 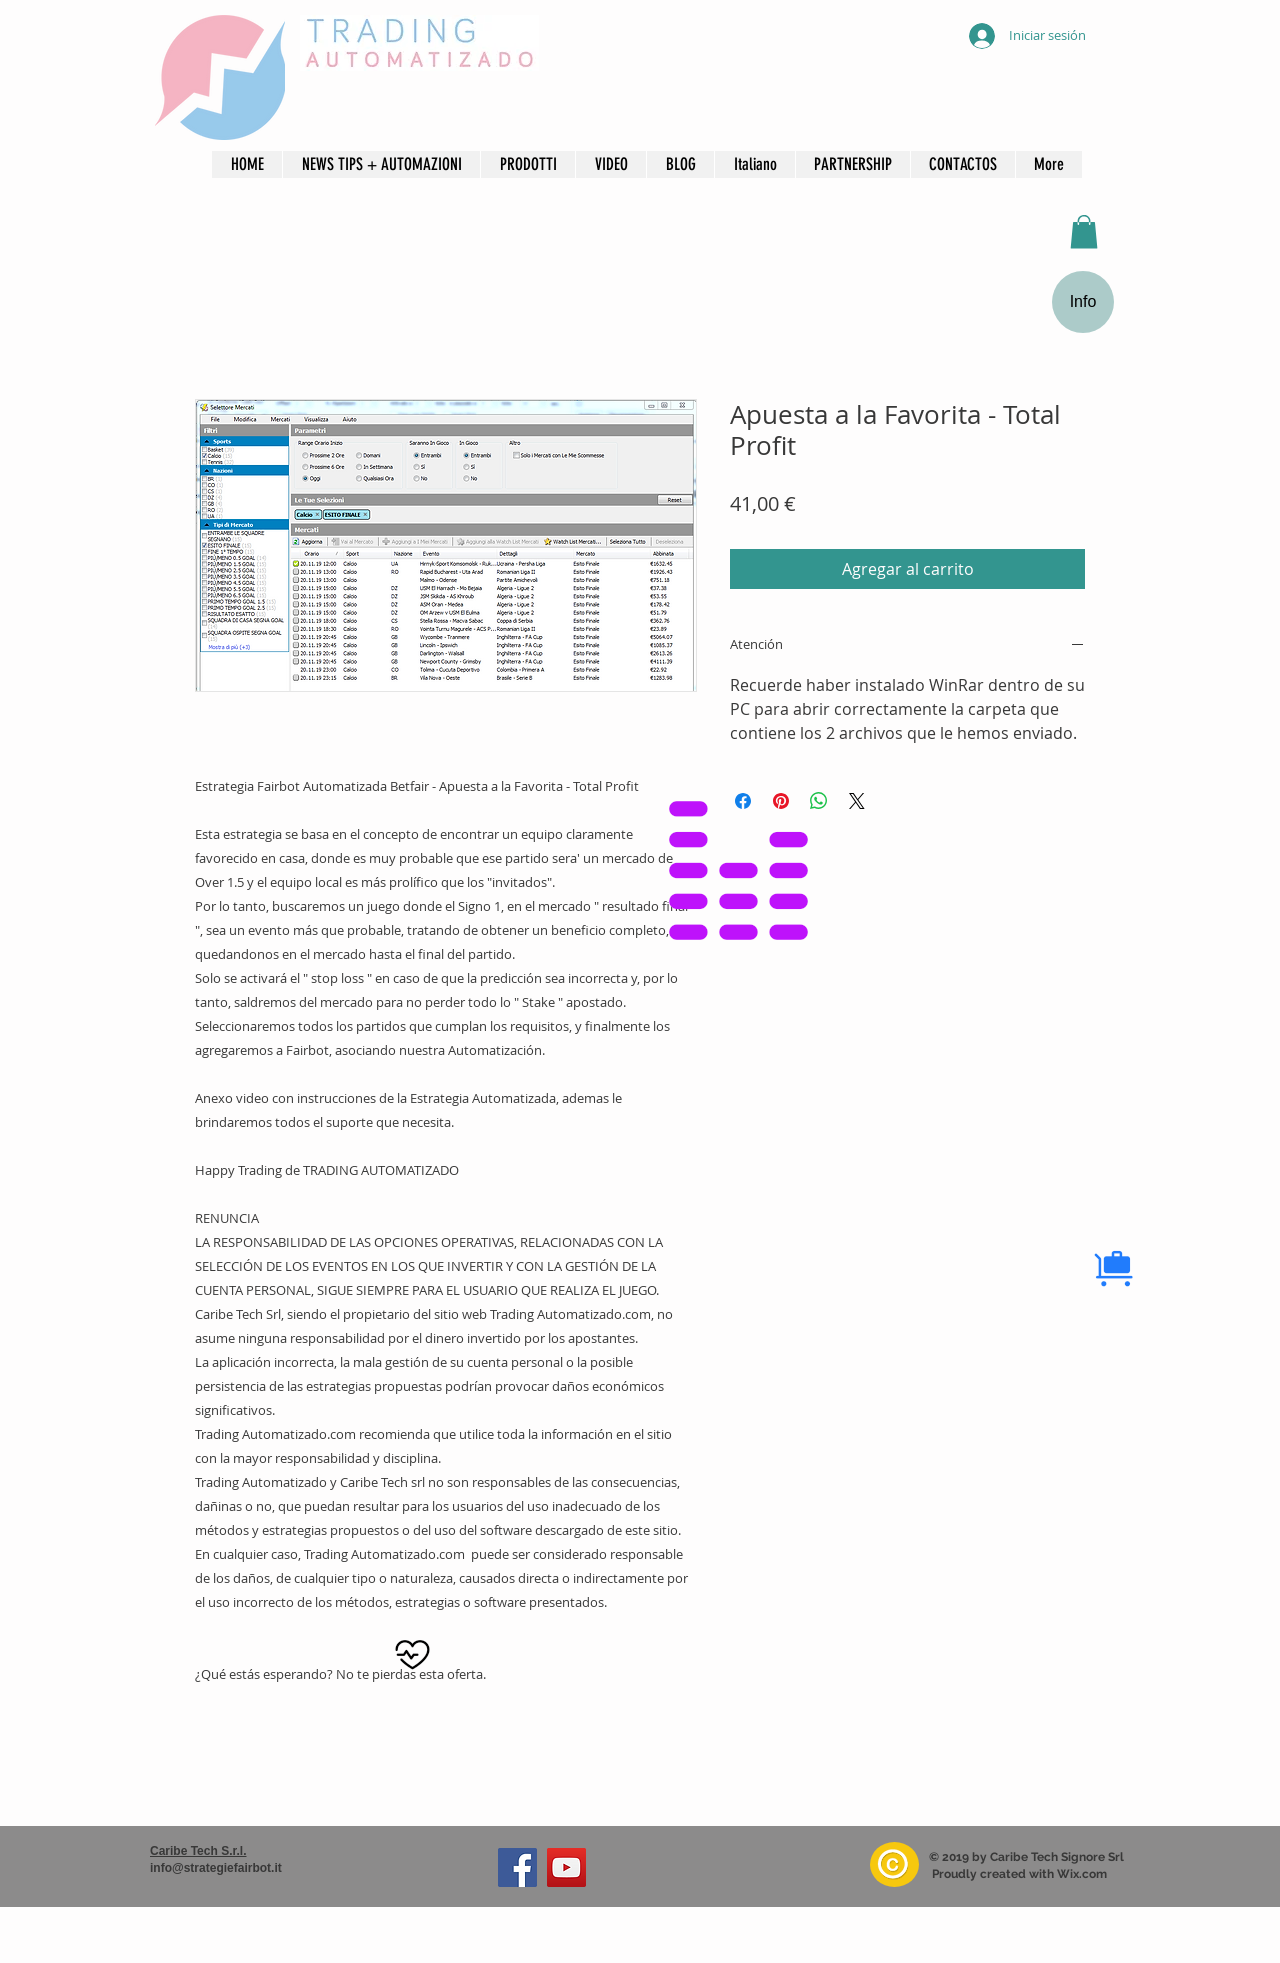 What do you see at coordinates (1113, 1268) in the screenshot?
I see `access luggage or baggage services` at bounding box center [1113, 1268].